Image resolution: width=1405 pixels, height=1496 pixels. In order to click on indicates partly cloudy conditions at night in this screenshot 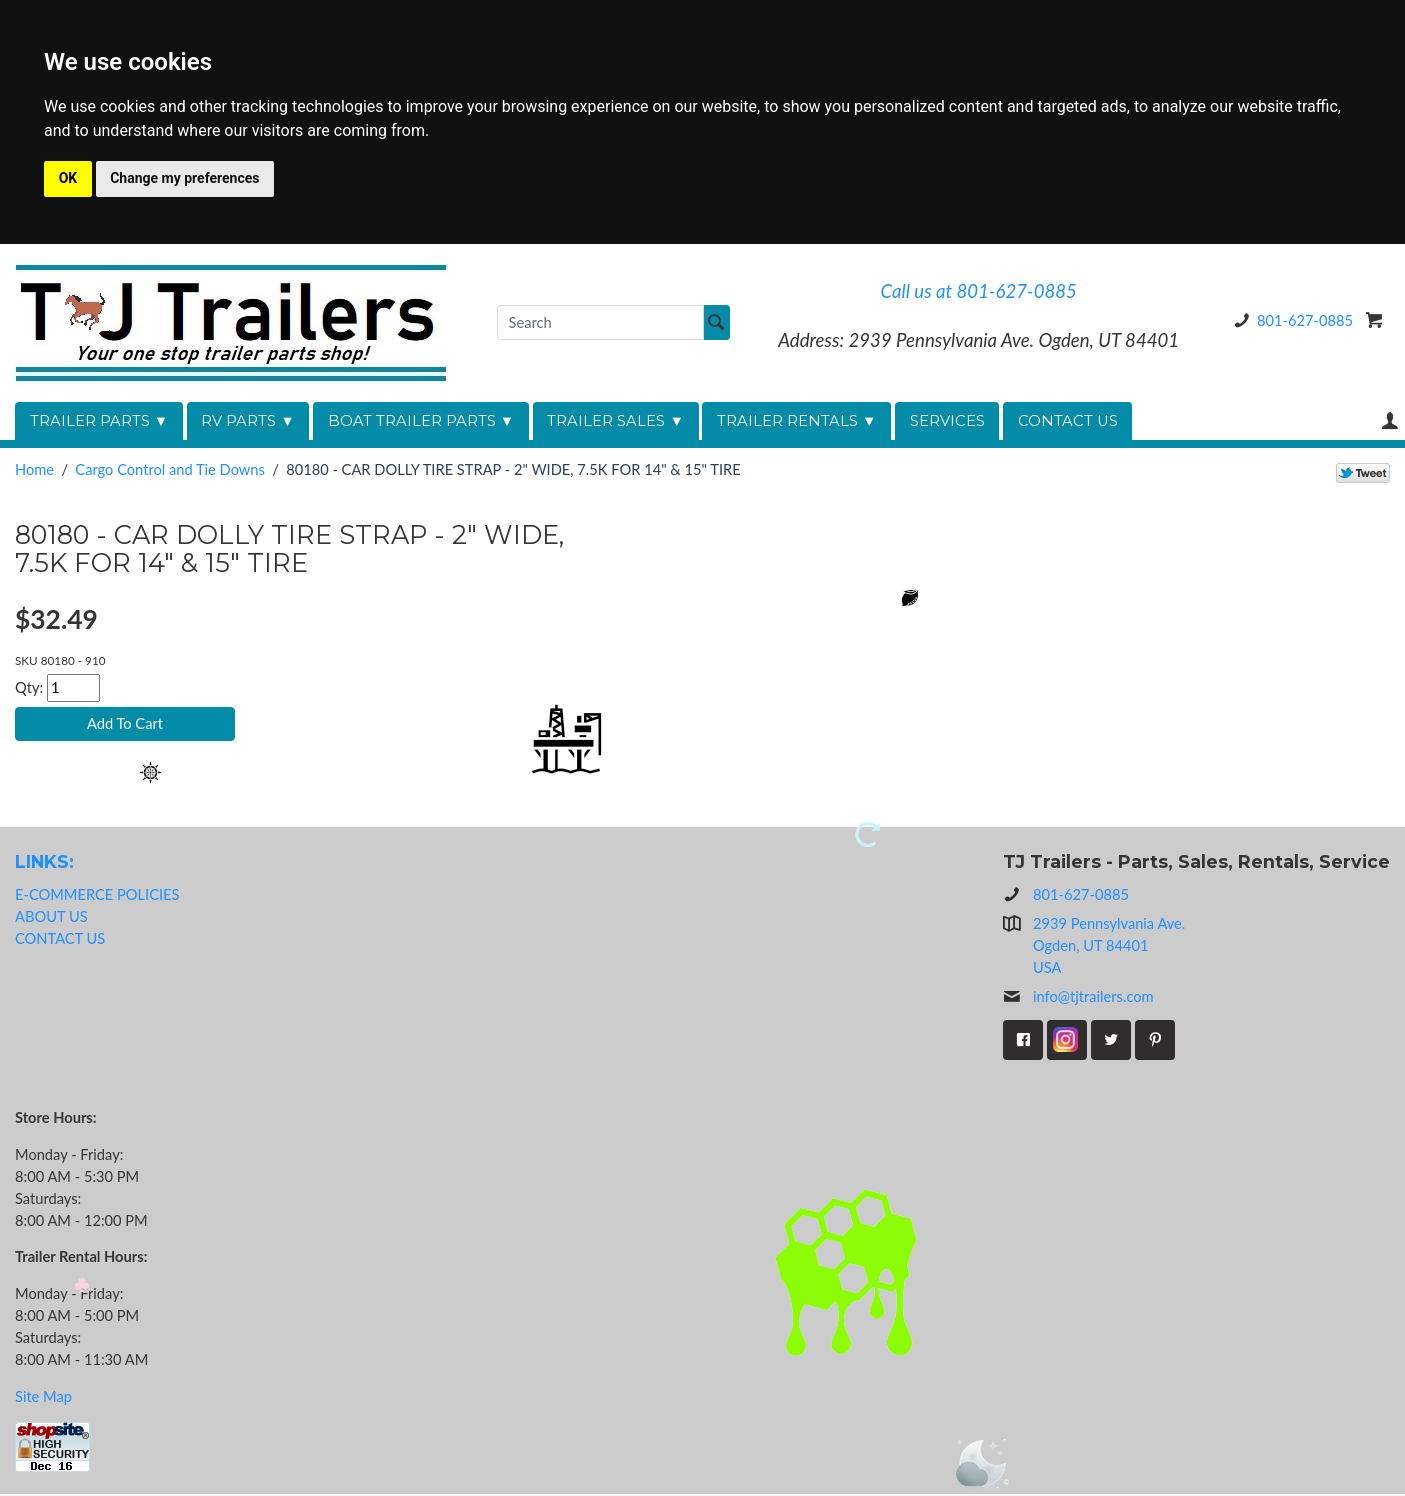, I will do `click(982, 1463)`.